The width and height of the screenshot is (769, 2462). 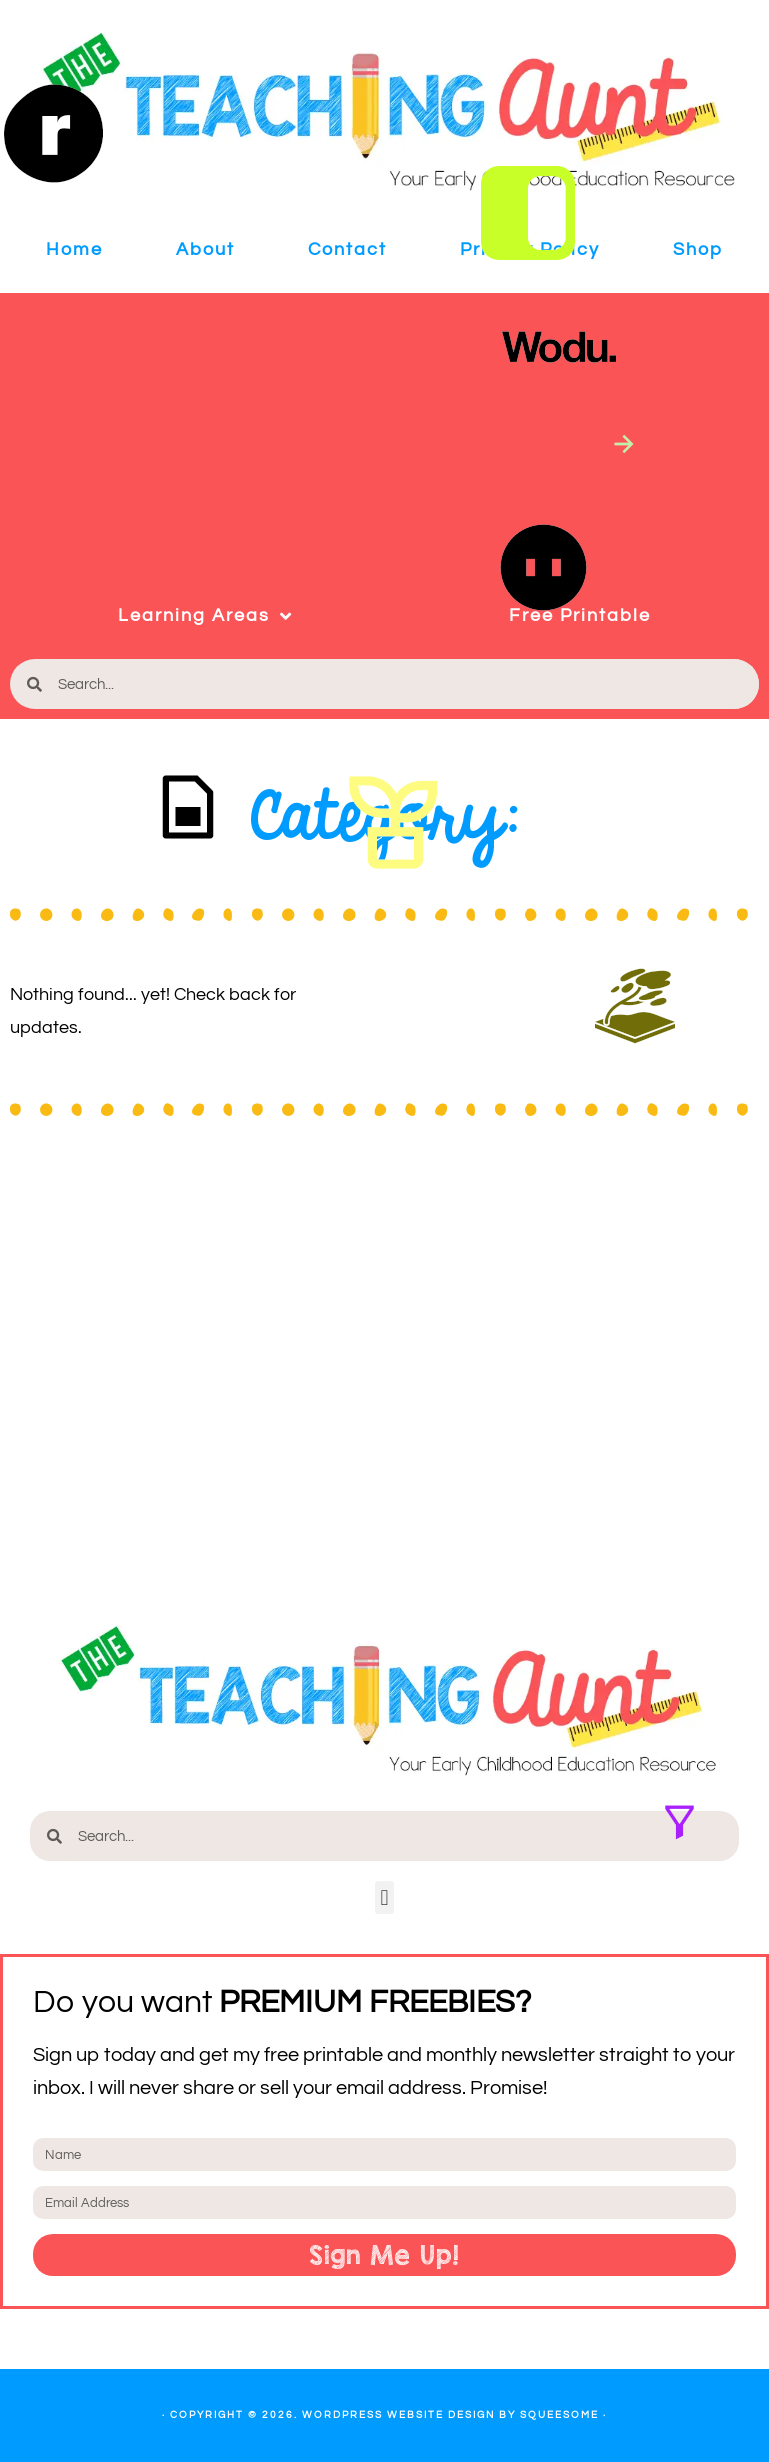 What do you see at coordinates (188, 807) in the screenshot?
I see `manage sim card settings` at bounding box center [188, 807].